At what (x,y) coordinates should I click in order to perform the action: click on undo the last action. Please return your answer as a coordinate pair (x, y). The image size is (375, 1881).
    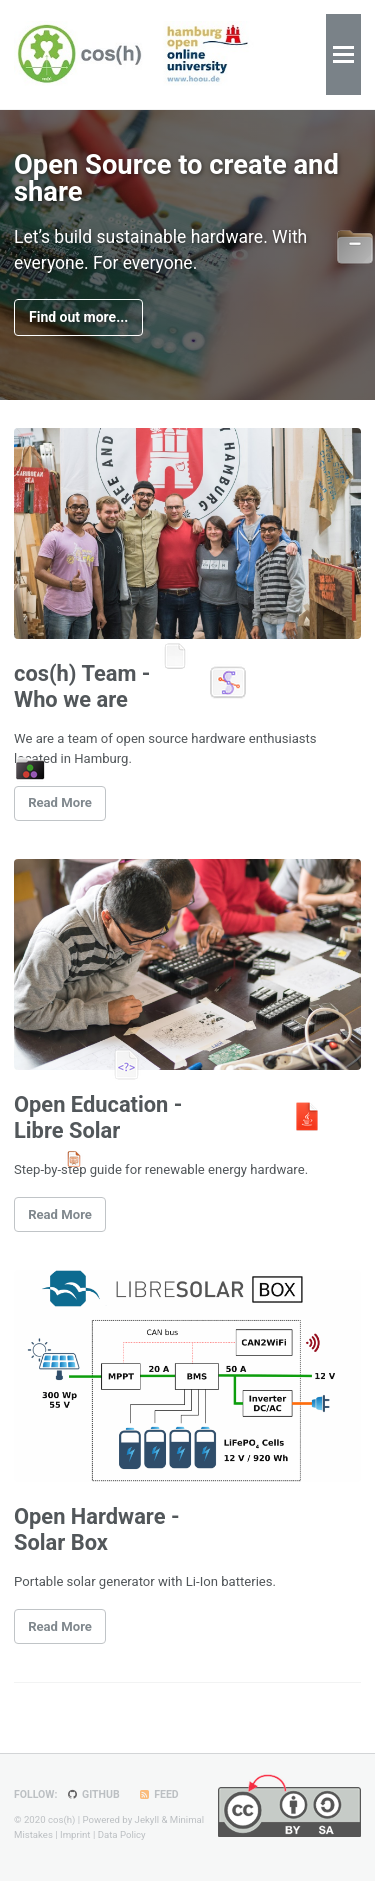
    Looking at the image, I should click on (267, 1783).